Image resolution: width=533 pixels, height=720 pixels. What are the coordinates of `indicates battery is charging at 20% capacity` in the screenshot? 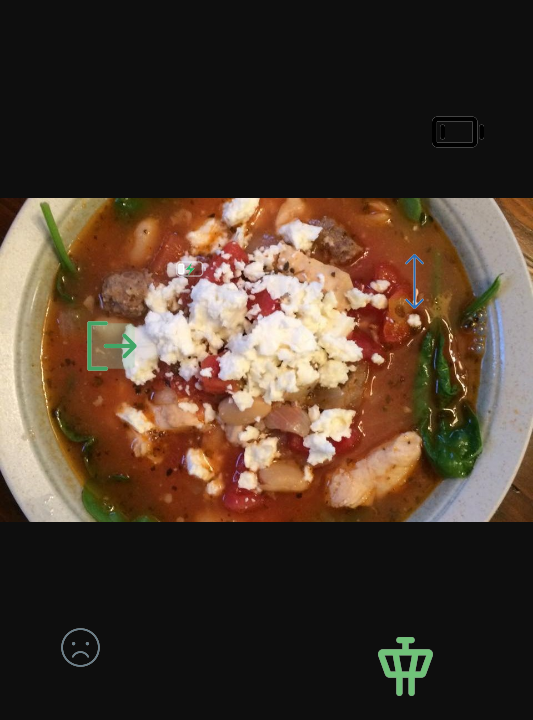 It's located at (191, 269).